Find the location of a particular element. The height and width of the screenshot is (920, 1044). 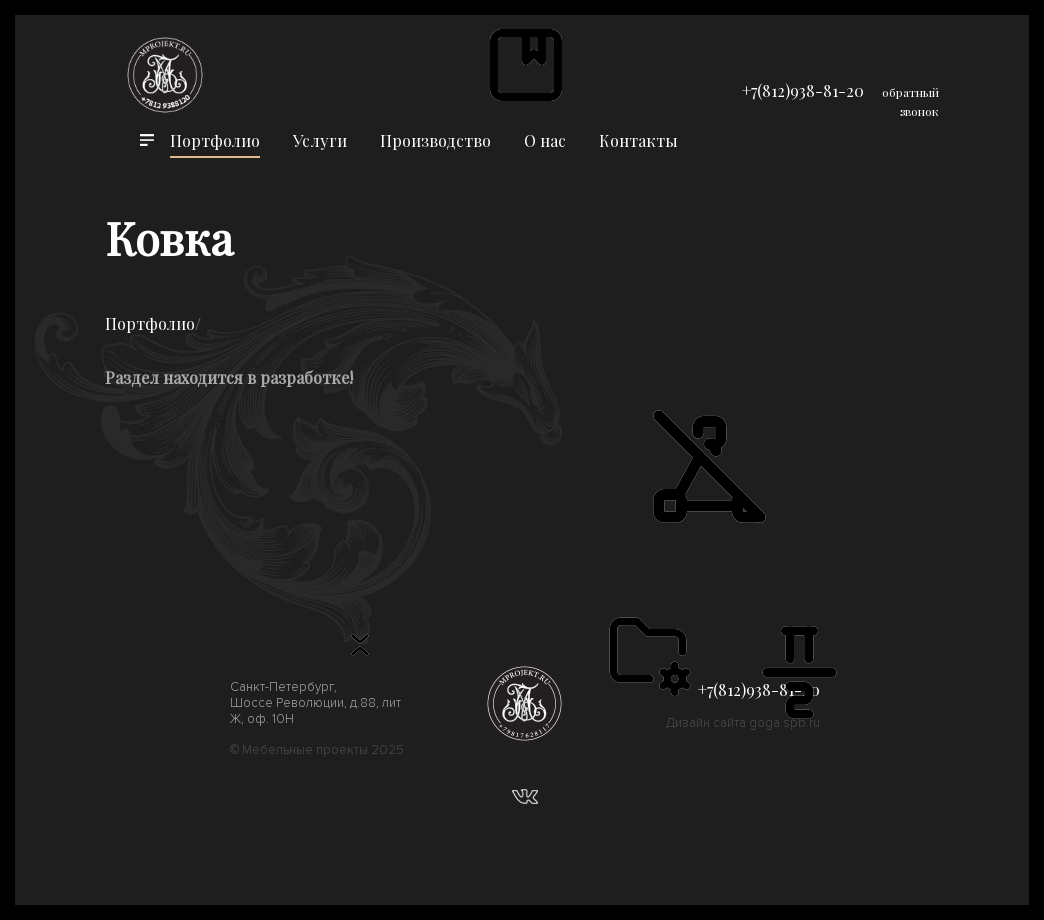

collapse an expanded section or panel is located at coordinates (360, 645).